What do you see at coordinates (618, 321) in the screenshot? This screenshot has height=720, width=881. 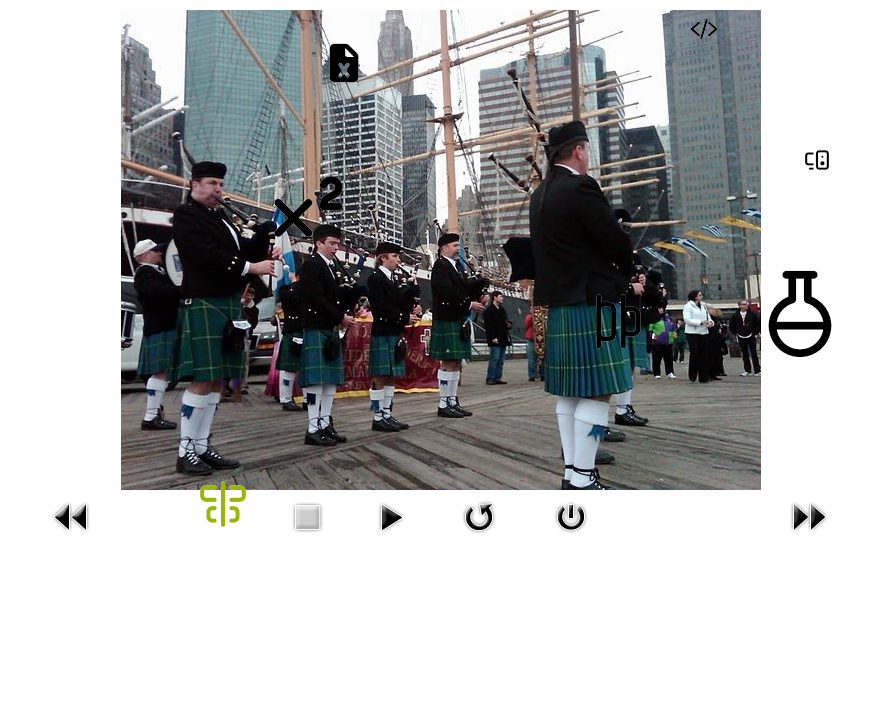 I see `distribute objects from the left edge` at bounding box center [618, 321].